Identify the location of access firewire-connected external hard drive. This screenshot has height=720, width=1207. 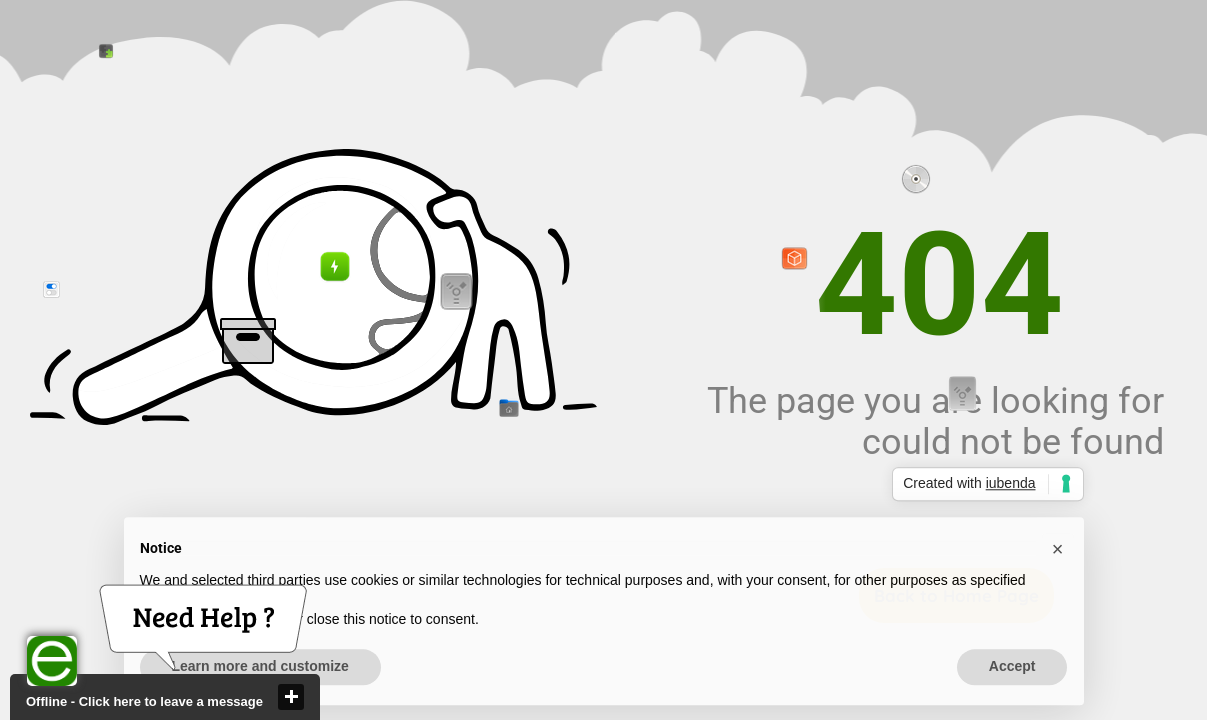
(962, 393).